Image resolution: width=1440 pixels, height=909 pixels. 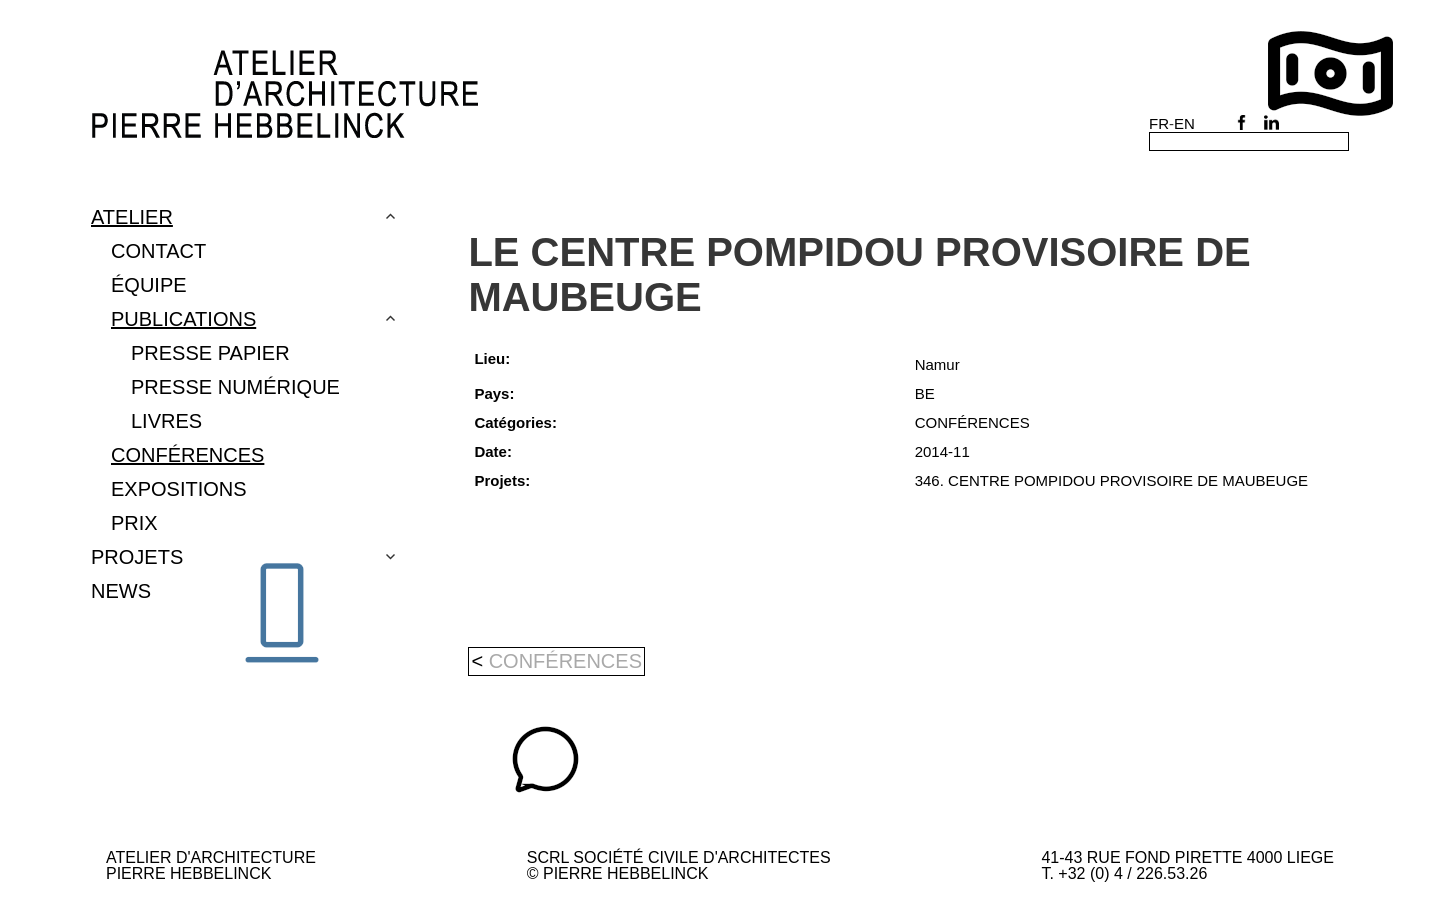 I want to click on align element to bottom edge, so click(x=282, y=611).